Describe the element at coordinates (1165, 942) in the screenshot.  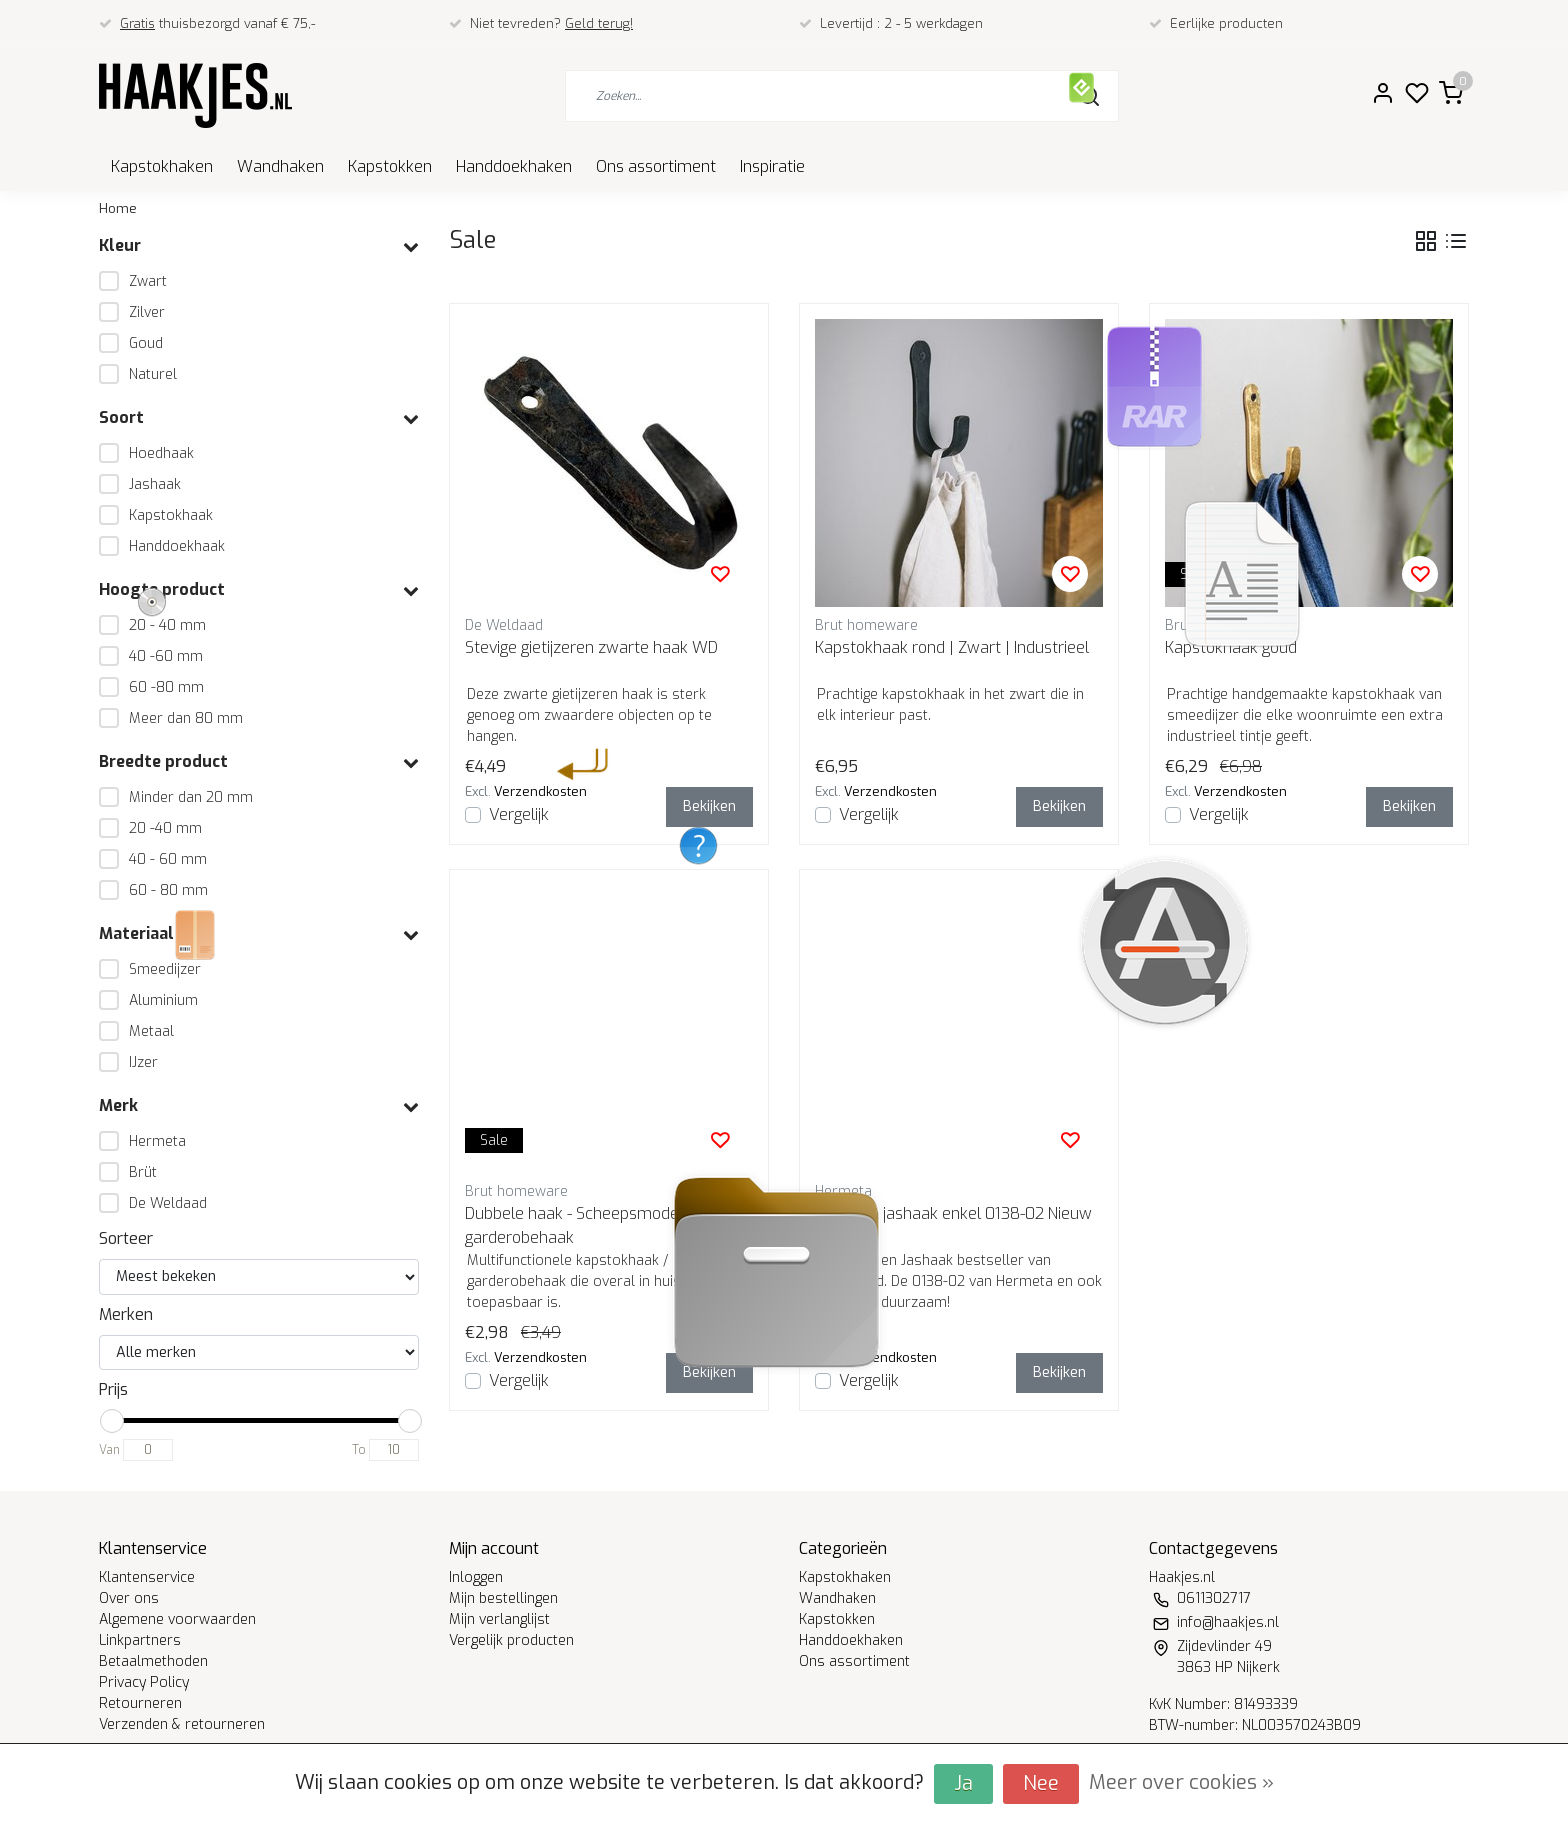
I see `check for and install system software updates` at that location.